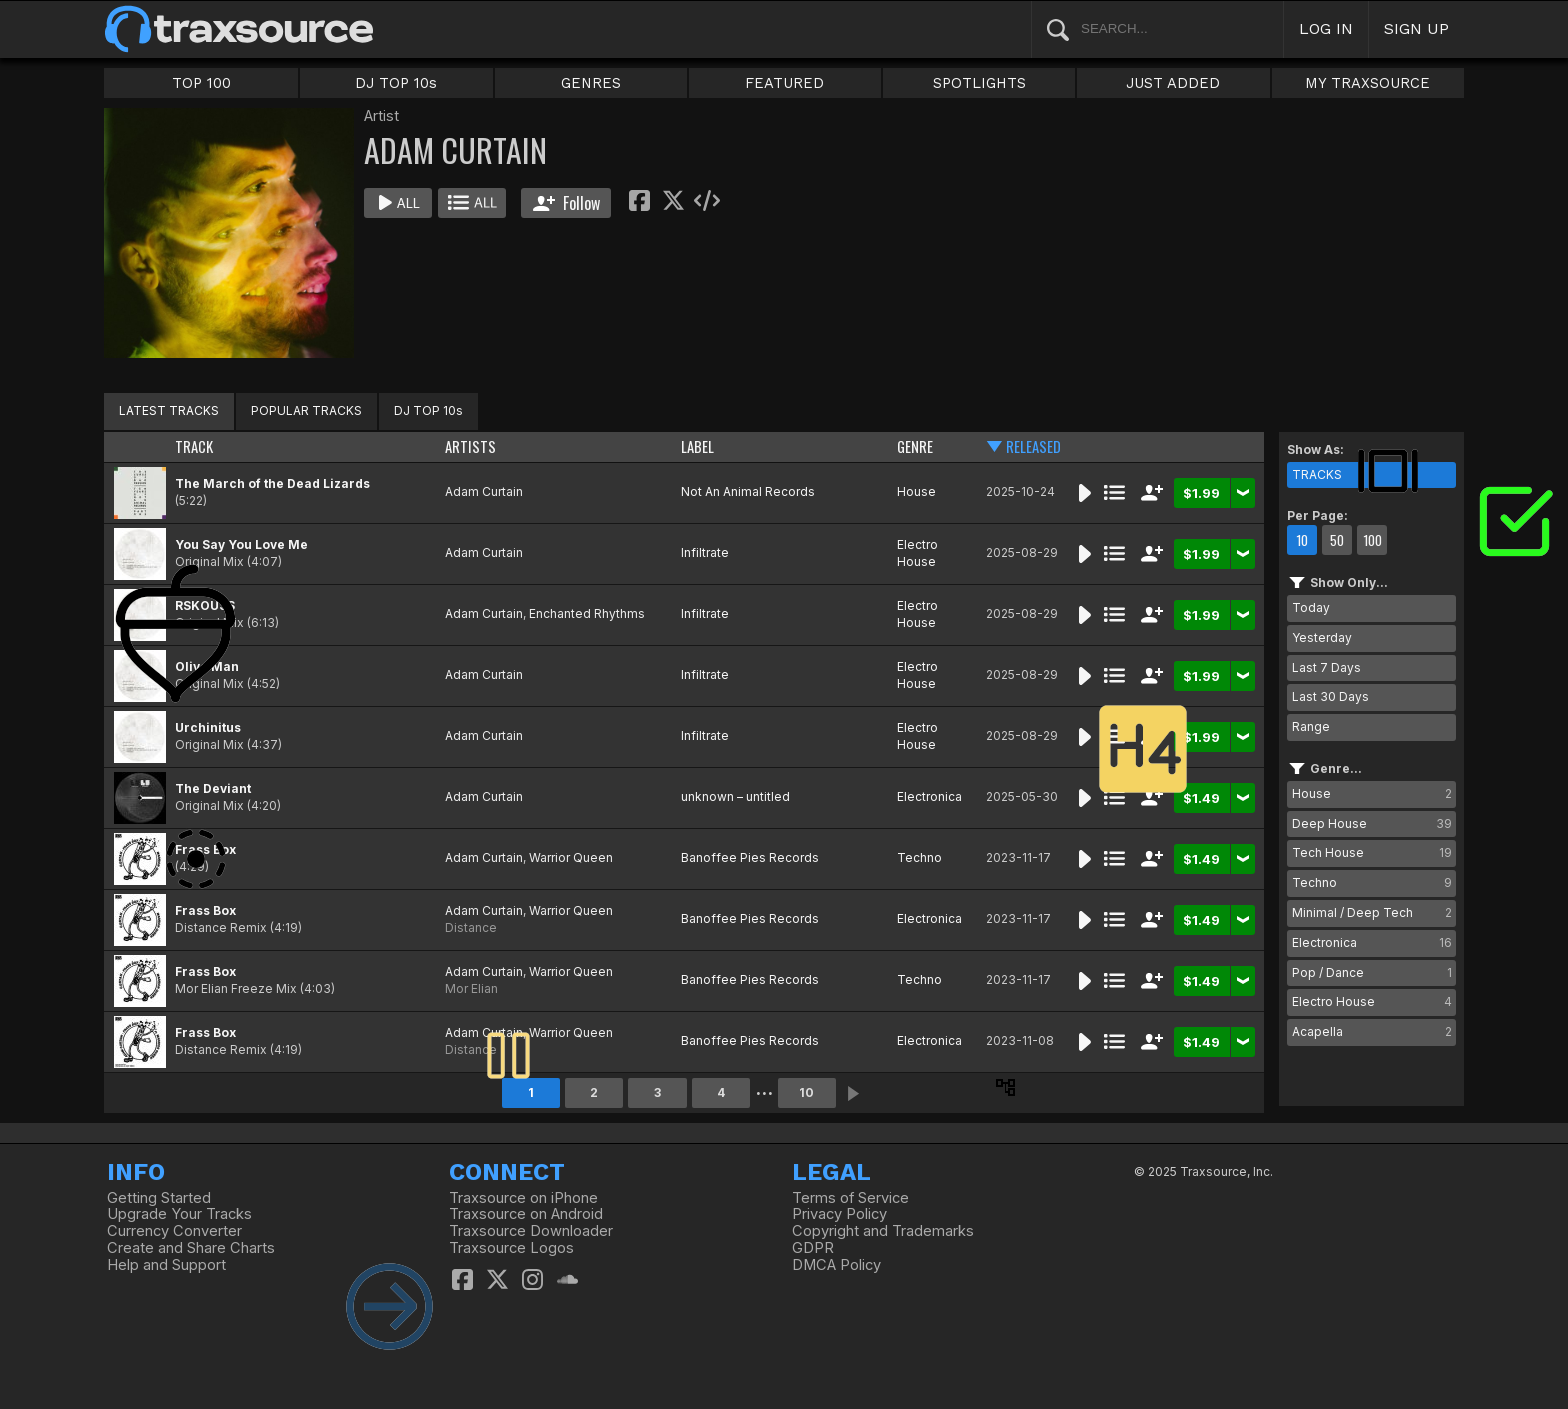  What do you see at coordinates (1005, 1087) in the screenshot?
I see `view organizational hierarchy or structure` at bounding box center [1005, 1087].